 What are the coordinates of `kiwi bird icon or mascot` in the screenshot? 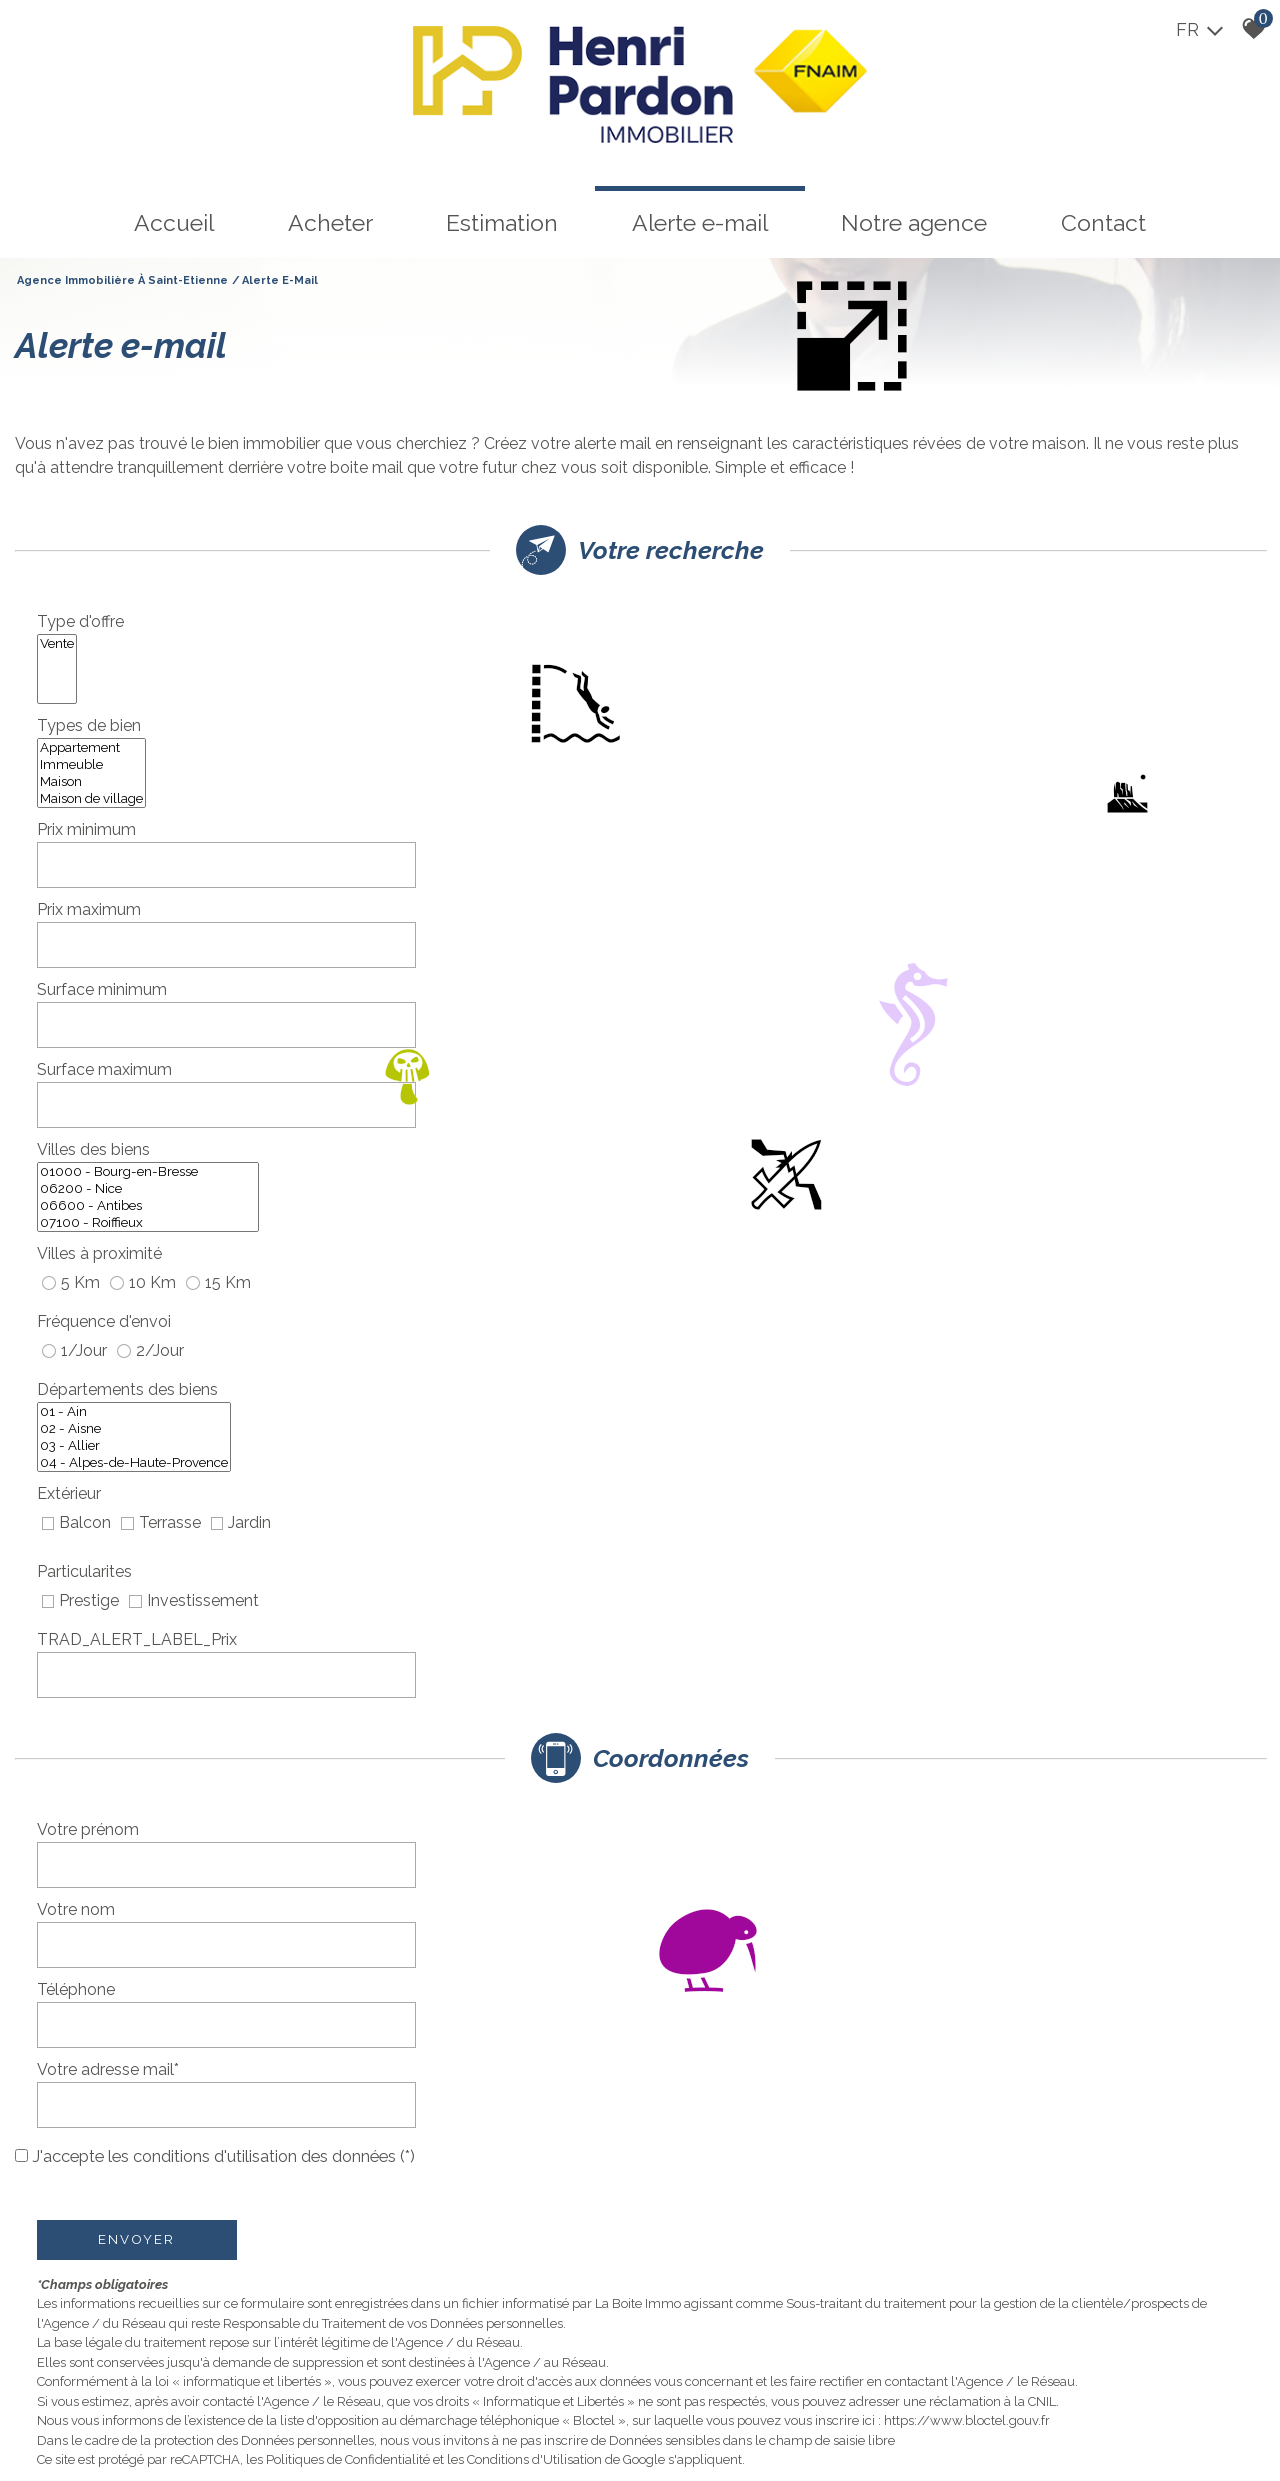 It's located at (708, 1947).